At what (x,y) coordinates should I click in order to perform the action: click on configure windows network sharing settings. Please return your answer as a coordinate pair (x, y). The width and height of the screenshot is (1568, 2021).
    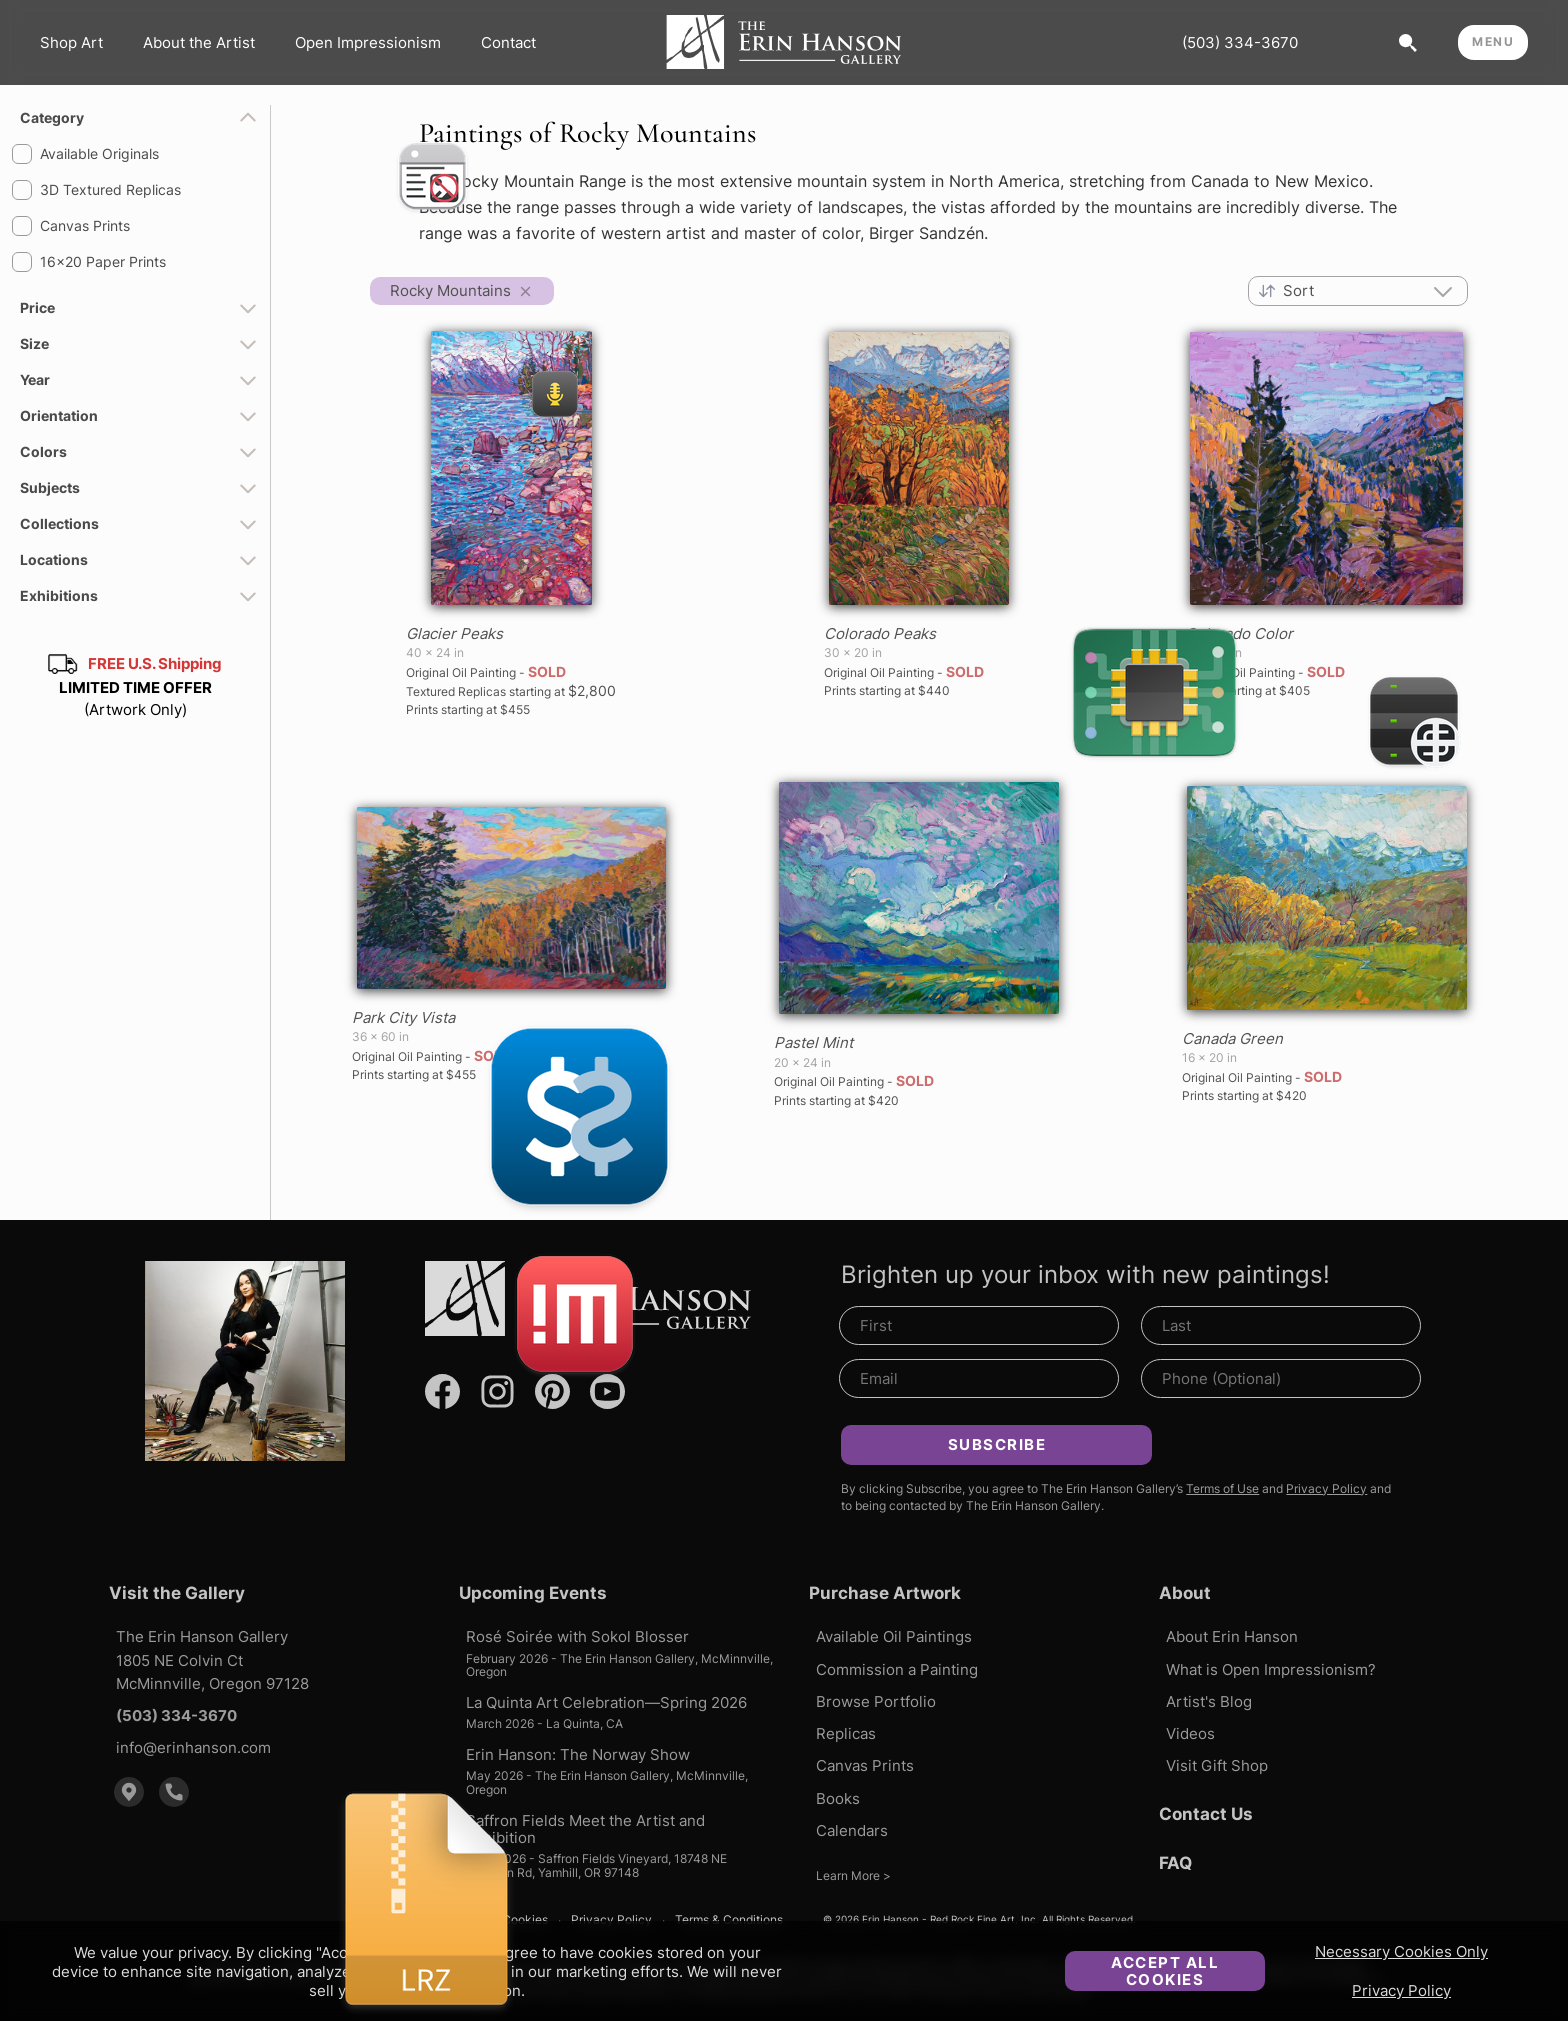
    Looking at the image, I should click on (1414, 721).